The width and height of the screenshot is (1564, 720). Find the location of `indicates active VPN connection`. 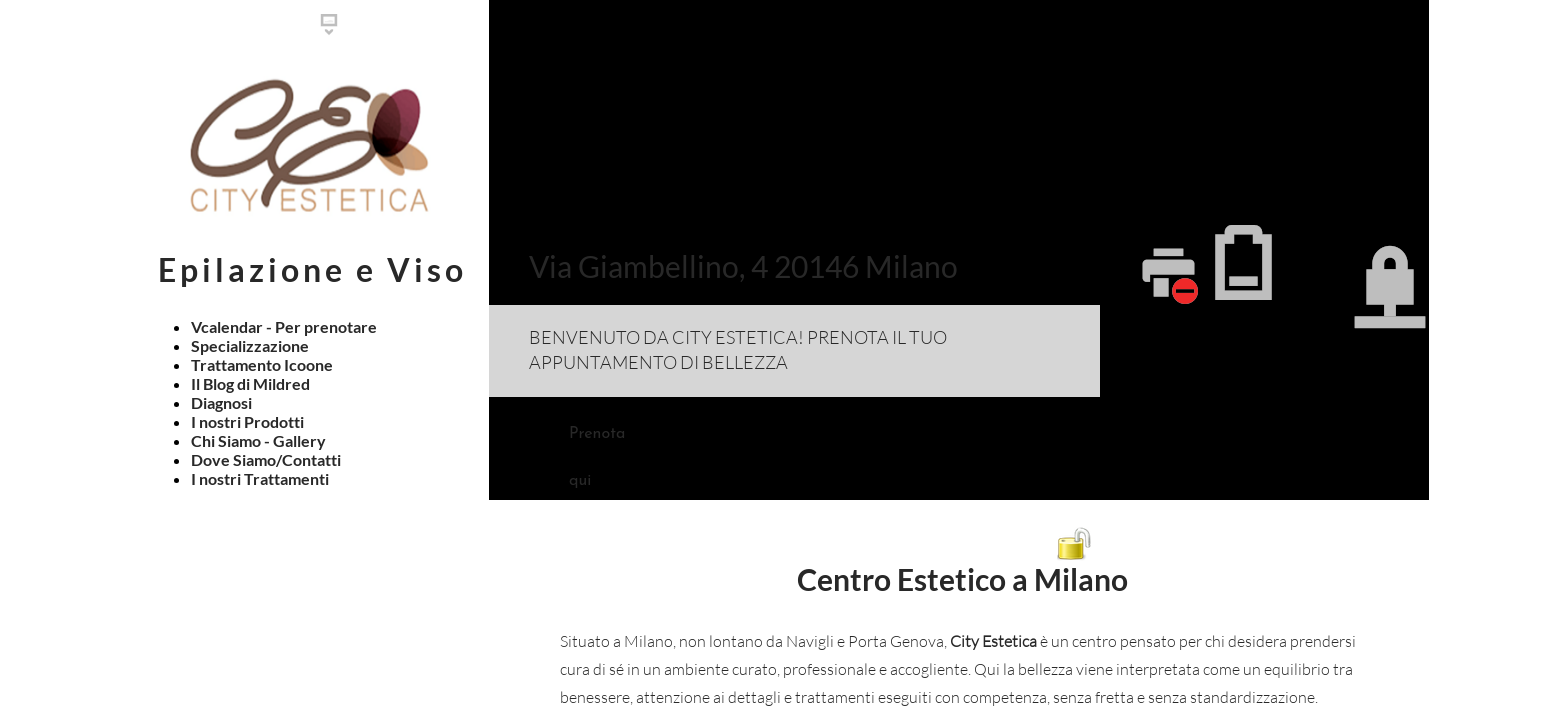

indicates active VPN connection is located at coordinates (1390, 287).